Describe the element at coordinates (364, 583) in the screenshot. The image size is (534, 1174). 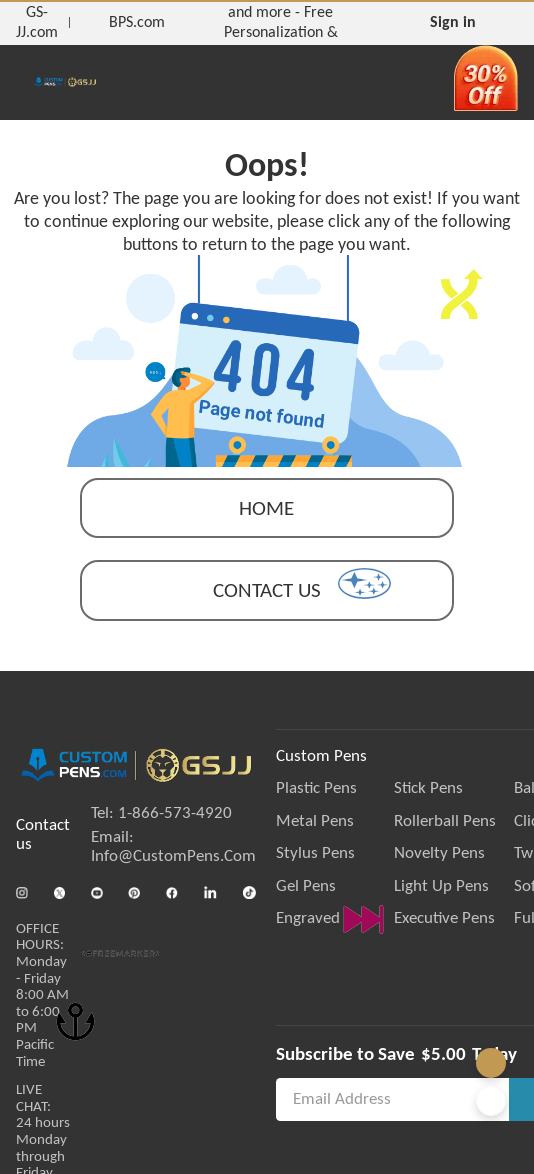
I see `Subaru brand logo` at that location.